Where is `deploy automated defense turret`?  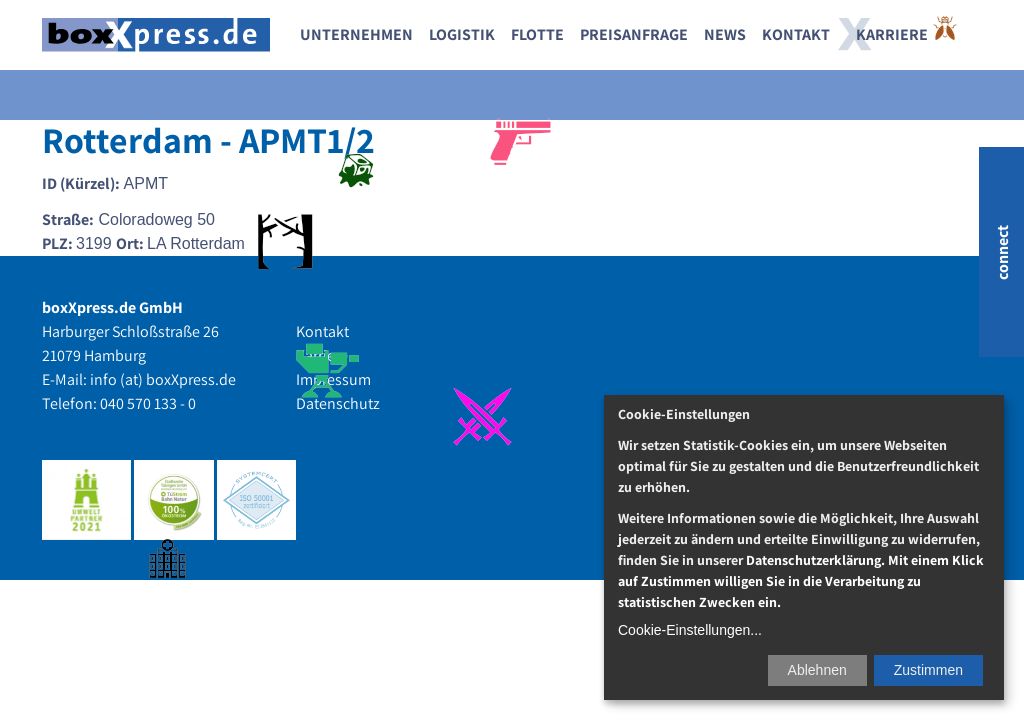
deploy automated defense turret is located at coordinates (327, 368).